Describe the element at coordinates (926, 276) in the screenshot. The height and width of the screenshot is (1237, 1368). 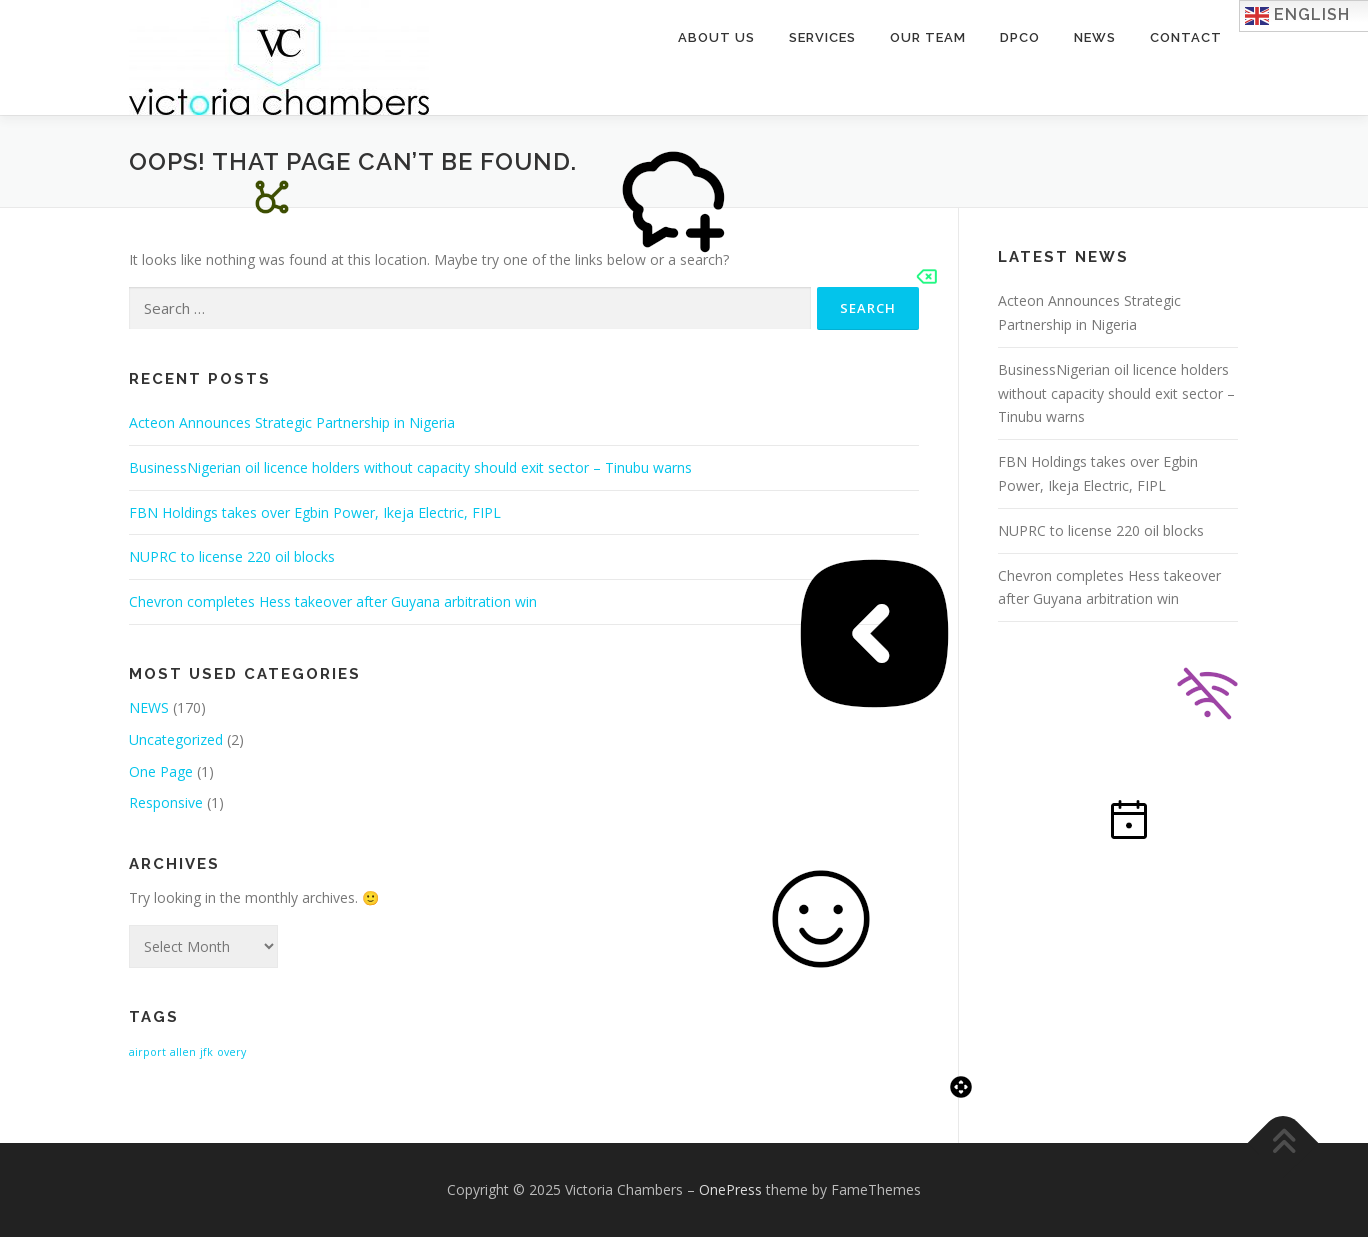
I see `delete the previous character` at that location.